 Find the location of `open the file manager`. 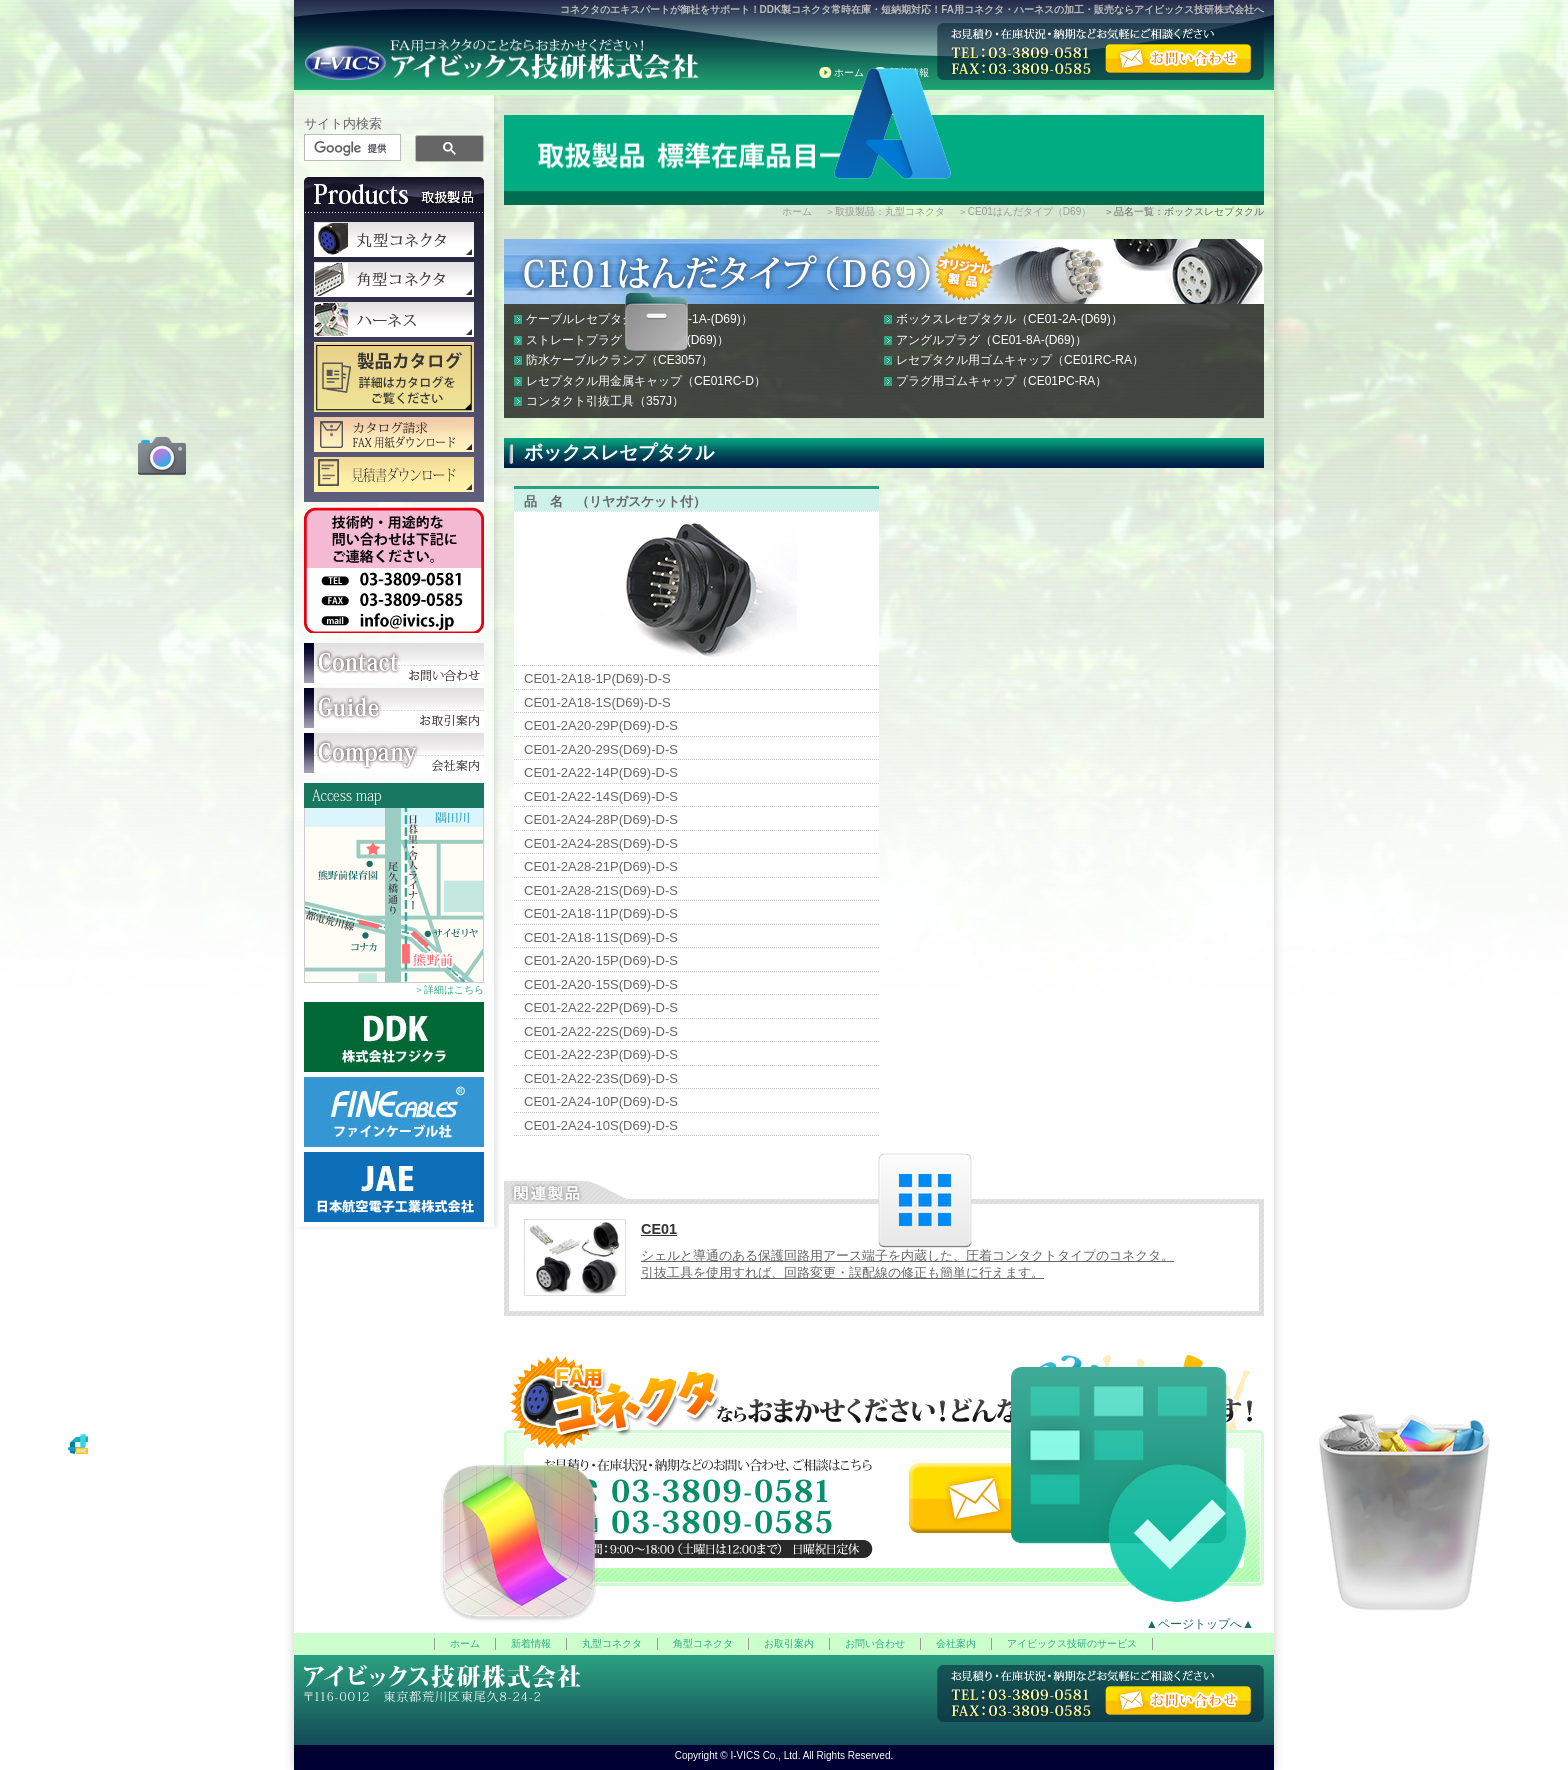

open the file manager is located at coordinates (656, 321).